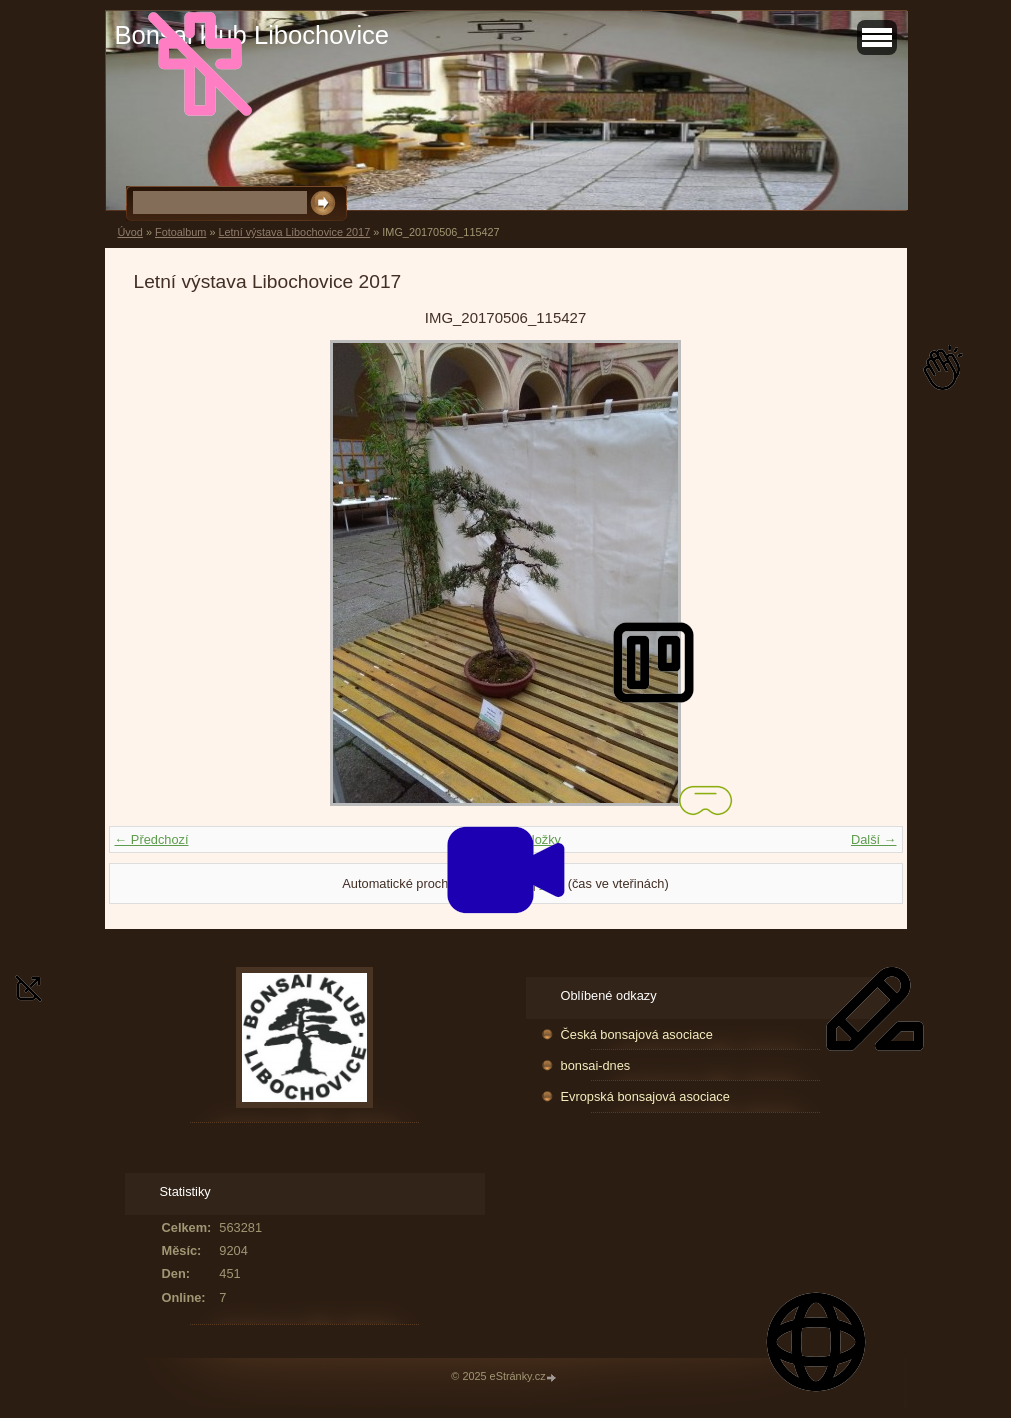  I want to click on external link disabled or unavailable, so click(28, 988).